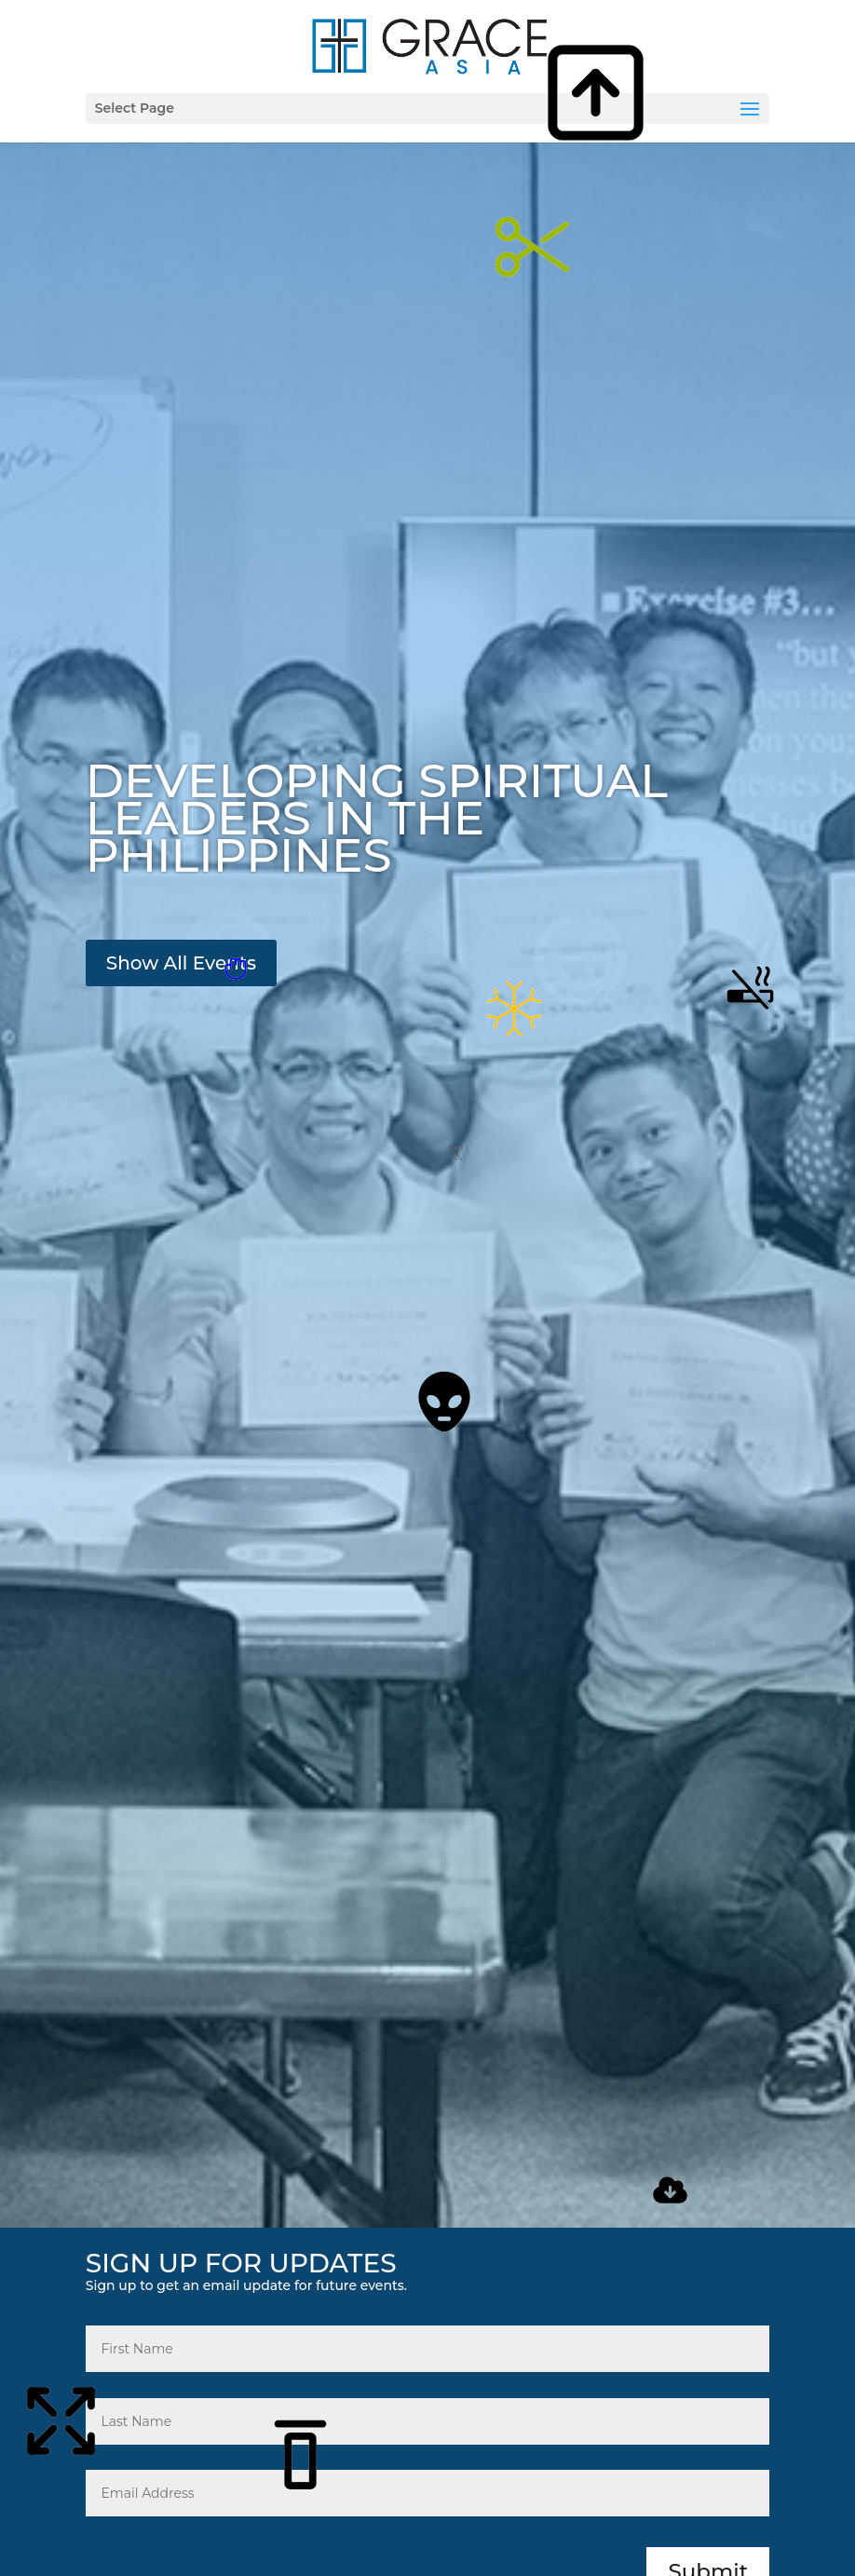  Describe the element at coordinates (670, 2190) in the screenshot. I see `download file from cloud storage` at that location.